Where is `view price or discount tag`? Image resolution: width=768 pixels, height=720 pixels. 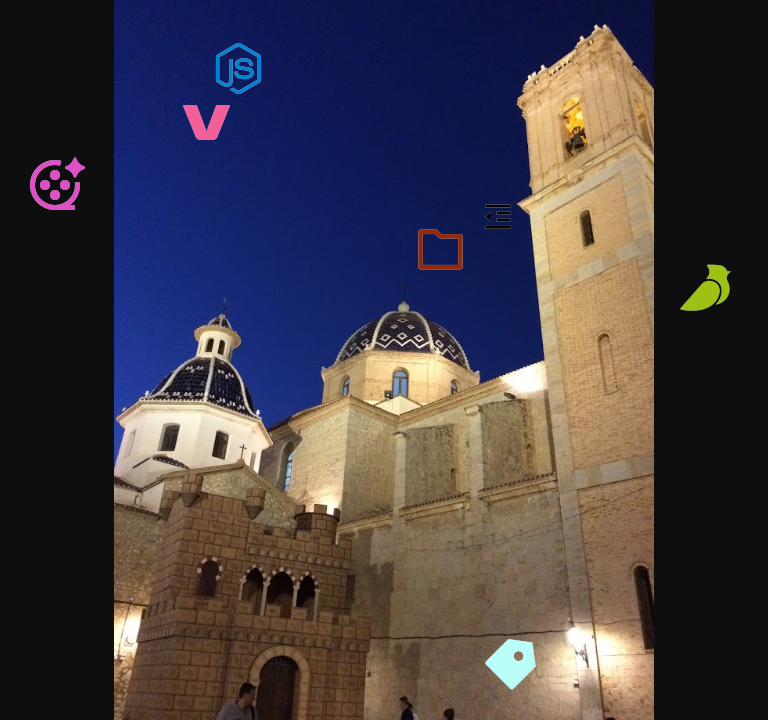 view price or discount tag is located at coordinates (511, 663).